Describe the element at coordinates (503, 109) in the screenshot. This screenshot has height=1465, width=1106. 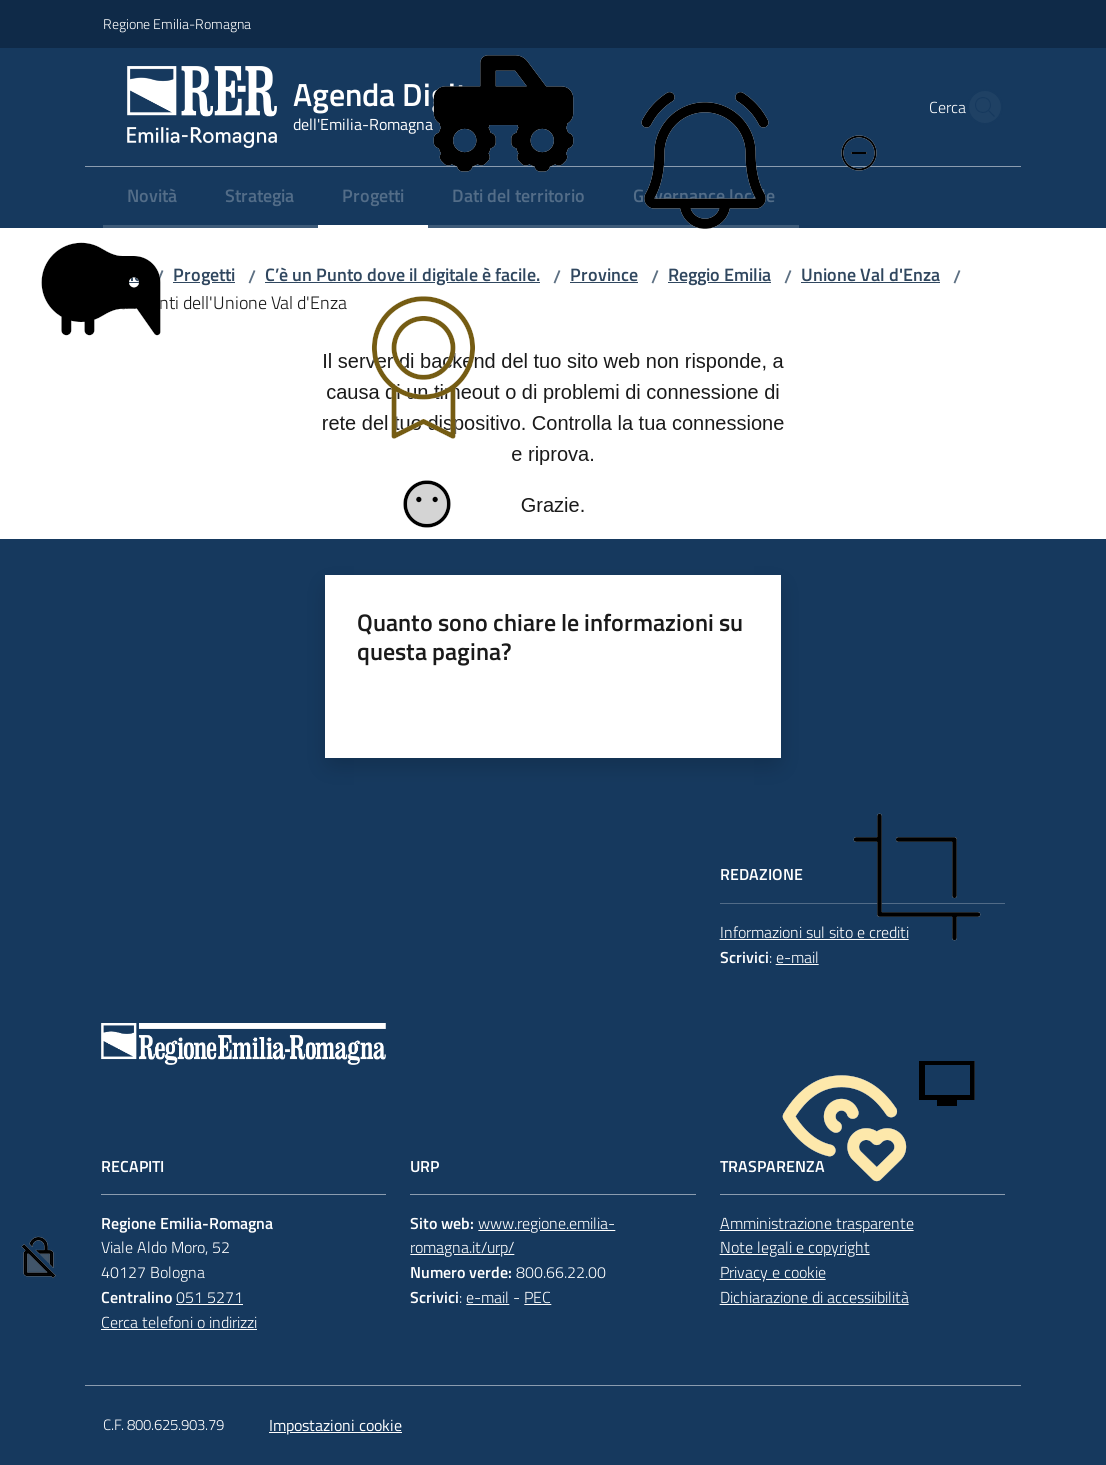
I see `monster truck or off-road vehicle category` at that location.